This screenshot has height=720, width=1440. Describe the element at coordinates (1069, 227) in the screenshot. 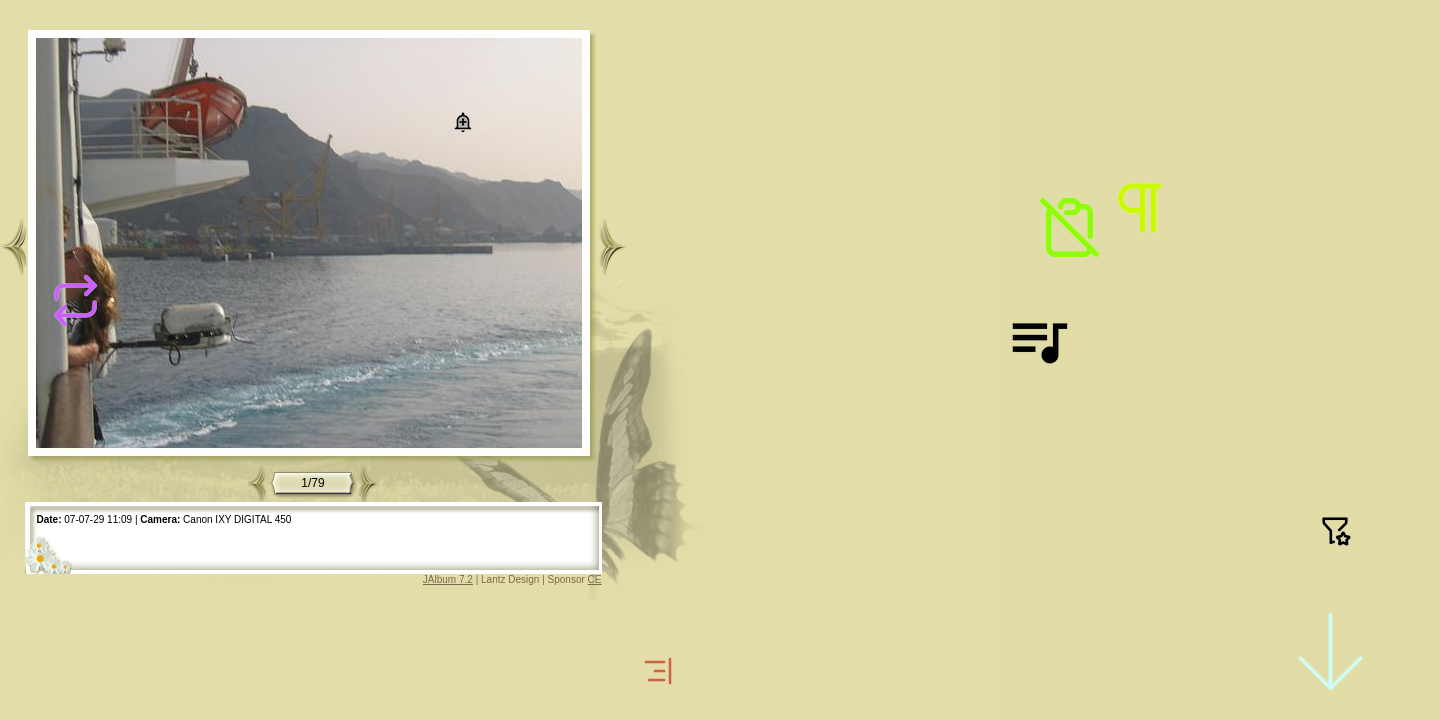

I see `clipboard access disabled` at that location.